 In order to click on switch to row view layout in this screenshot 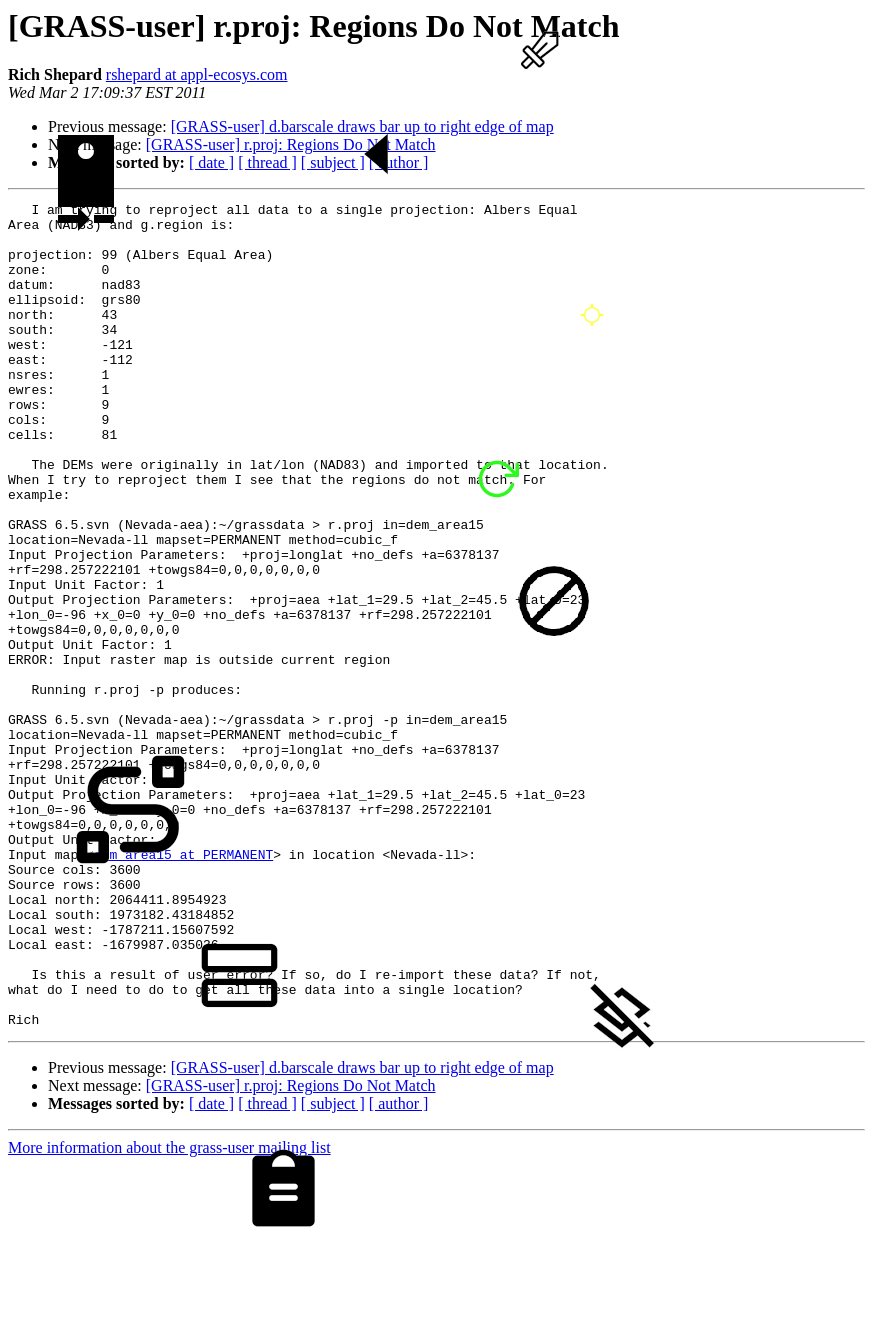, I will do `click(239, 975)`.